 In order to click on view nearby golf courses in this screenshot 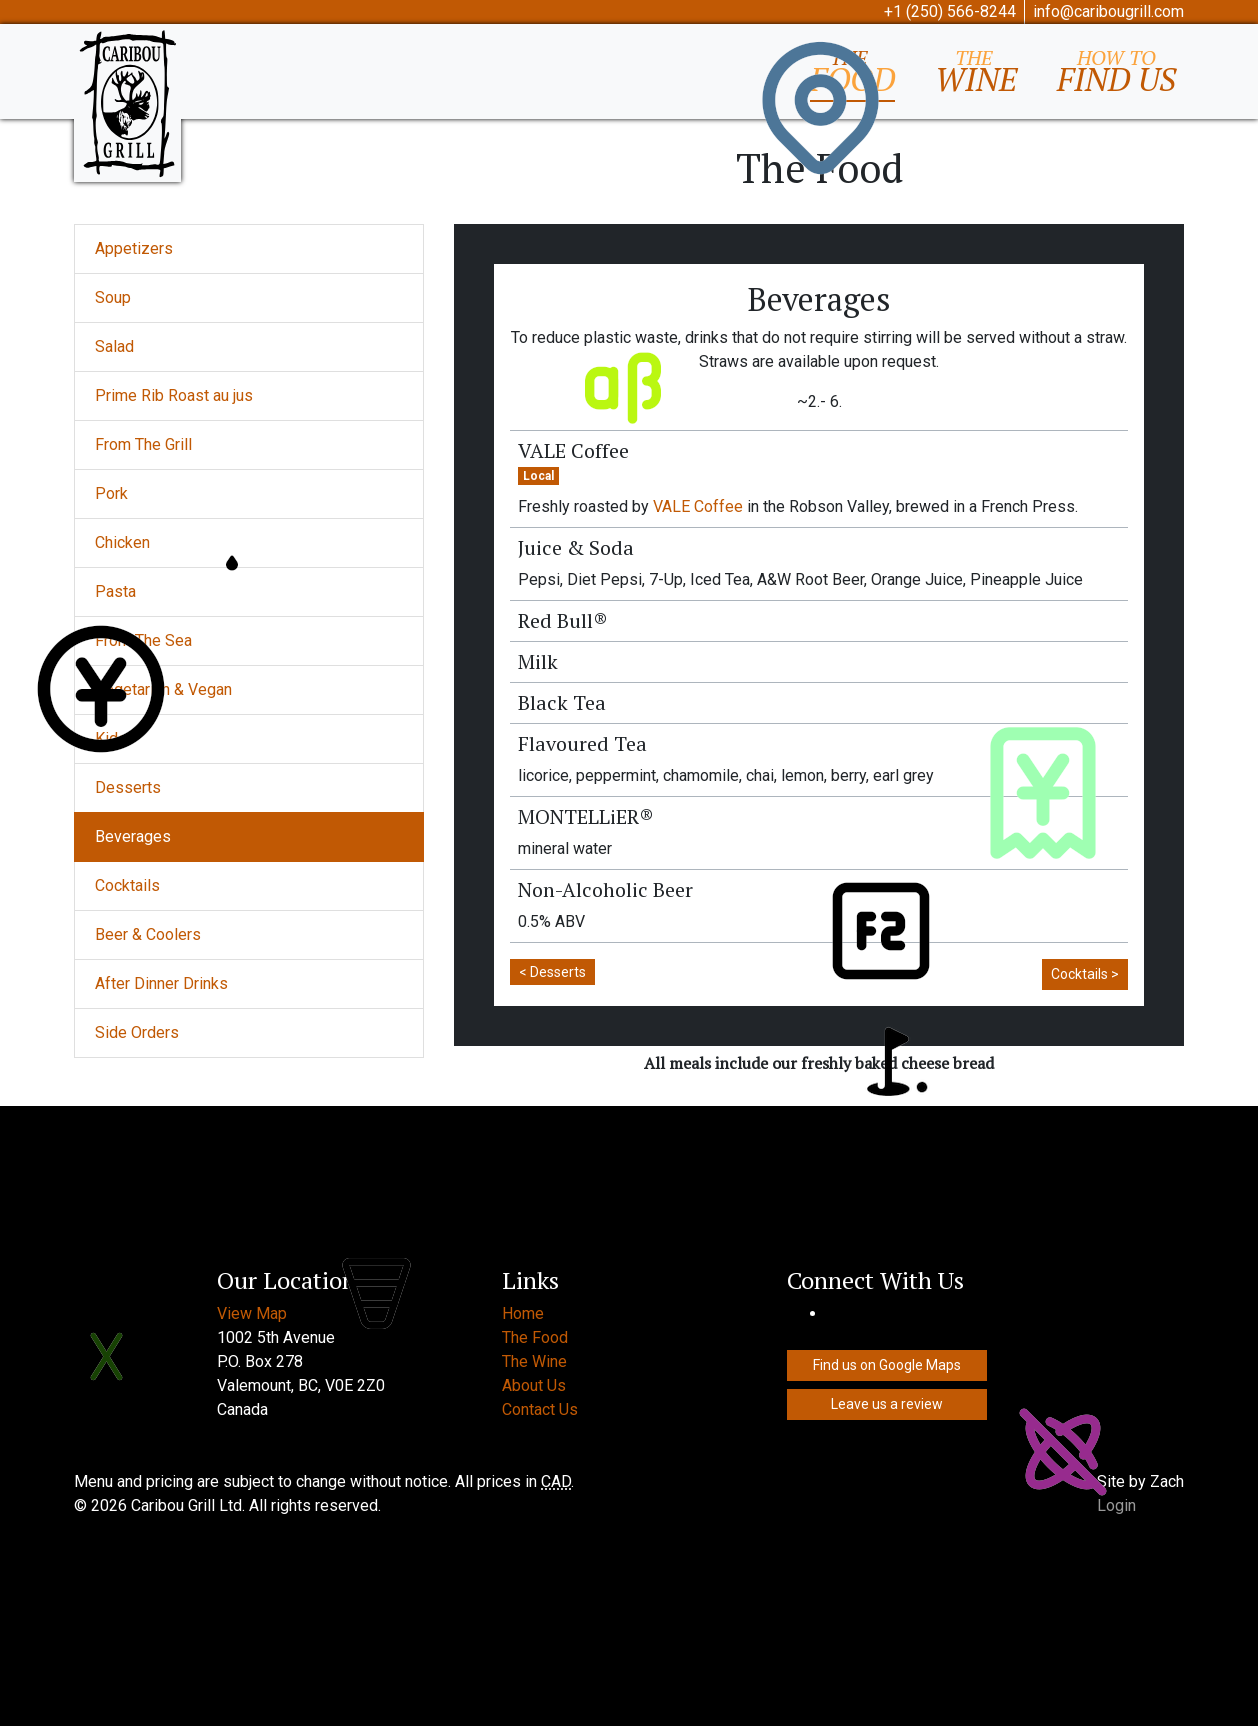, I will do `click(895, 1060)`.